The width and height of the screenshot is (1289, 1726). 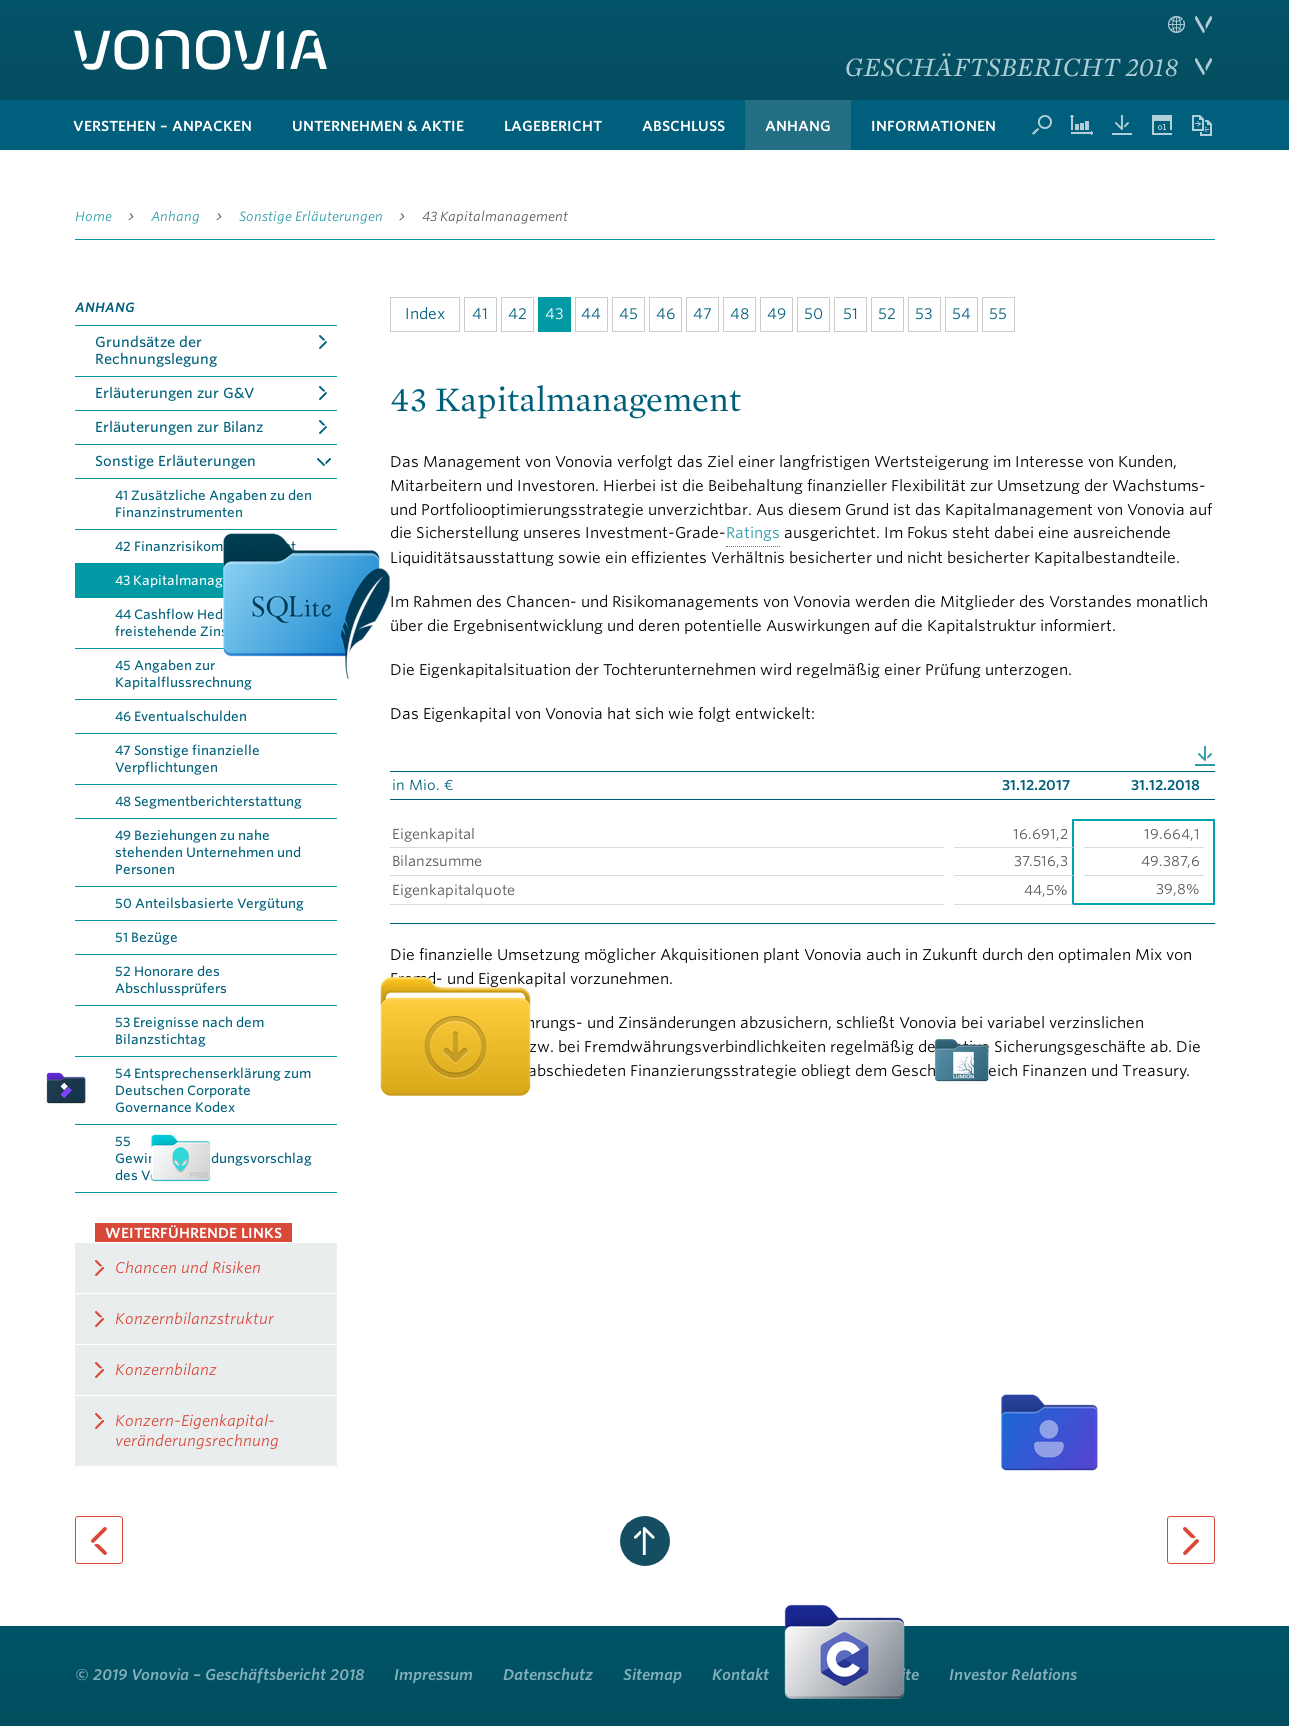 What do you see at coordinates (66, 1089) in the screenshot?
I see `open Wondershare FilmoraPro project folder` at bounding box center [66, 1089].